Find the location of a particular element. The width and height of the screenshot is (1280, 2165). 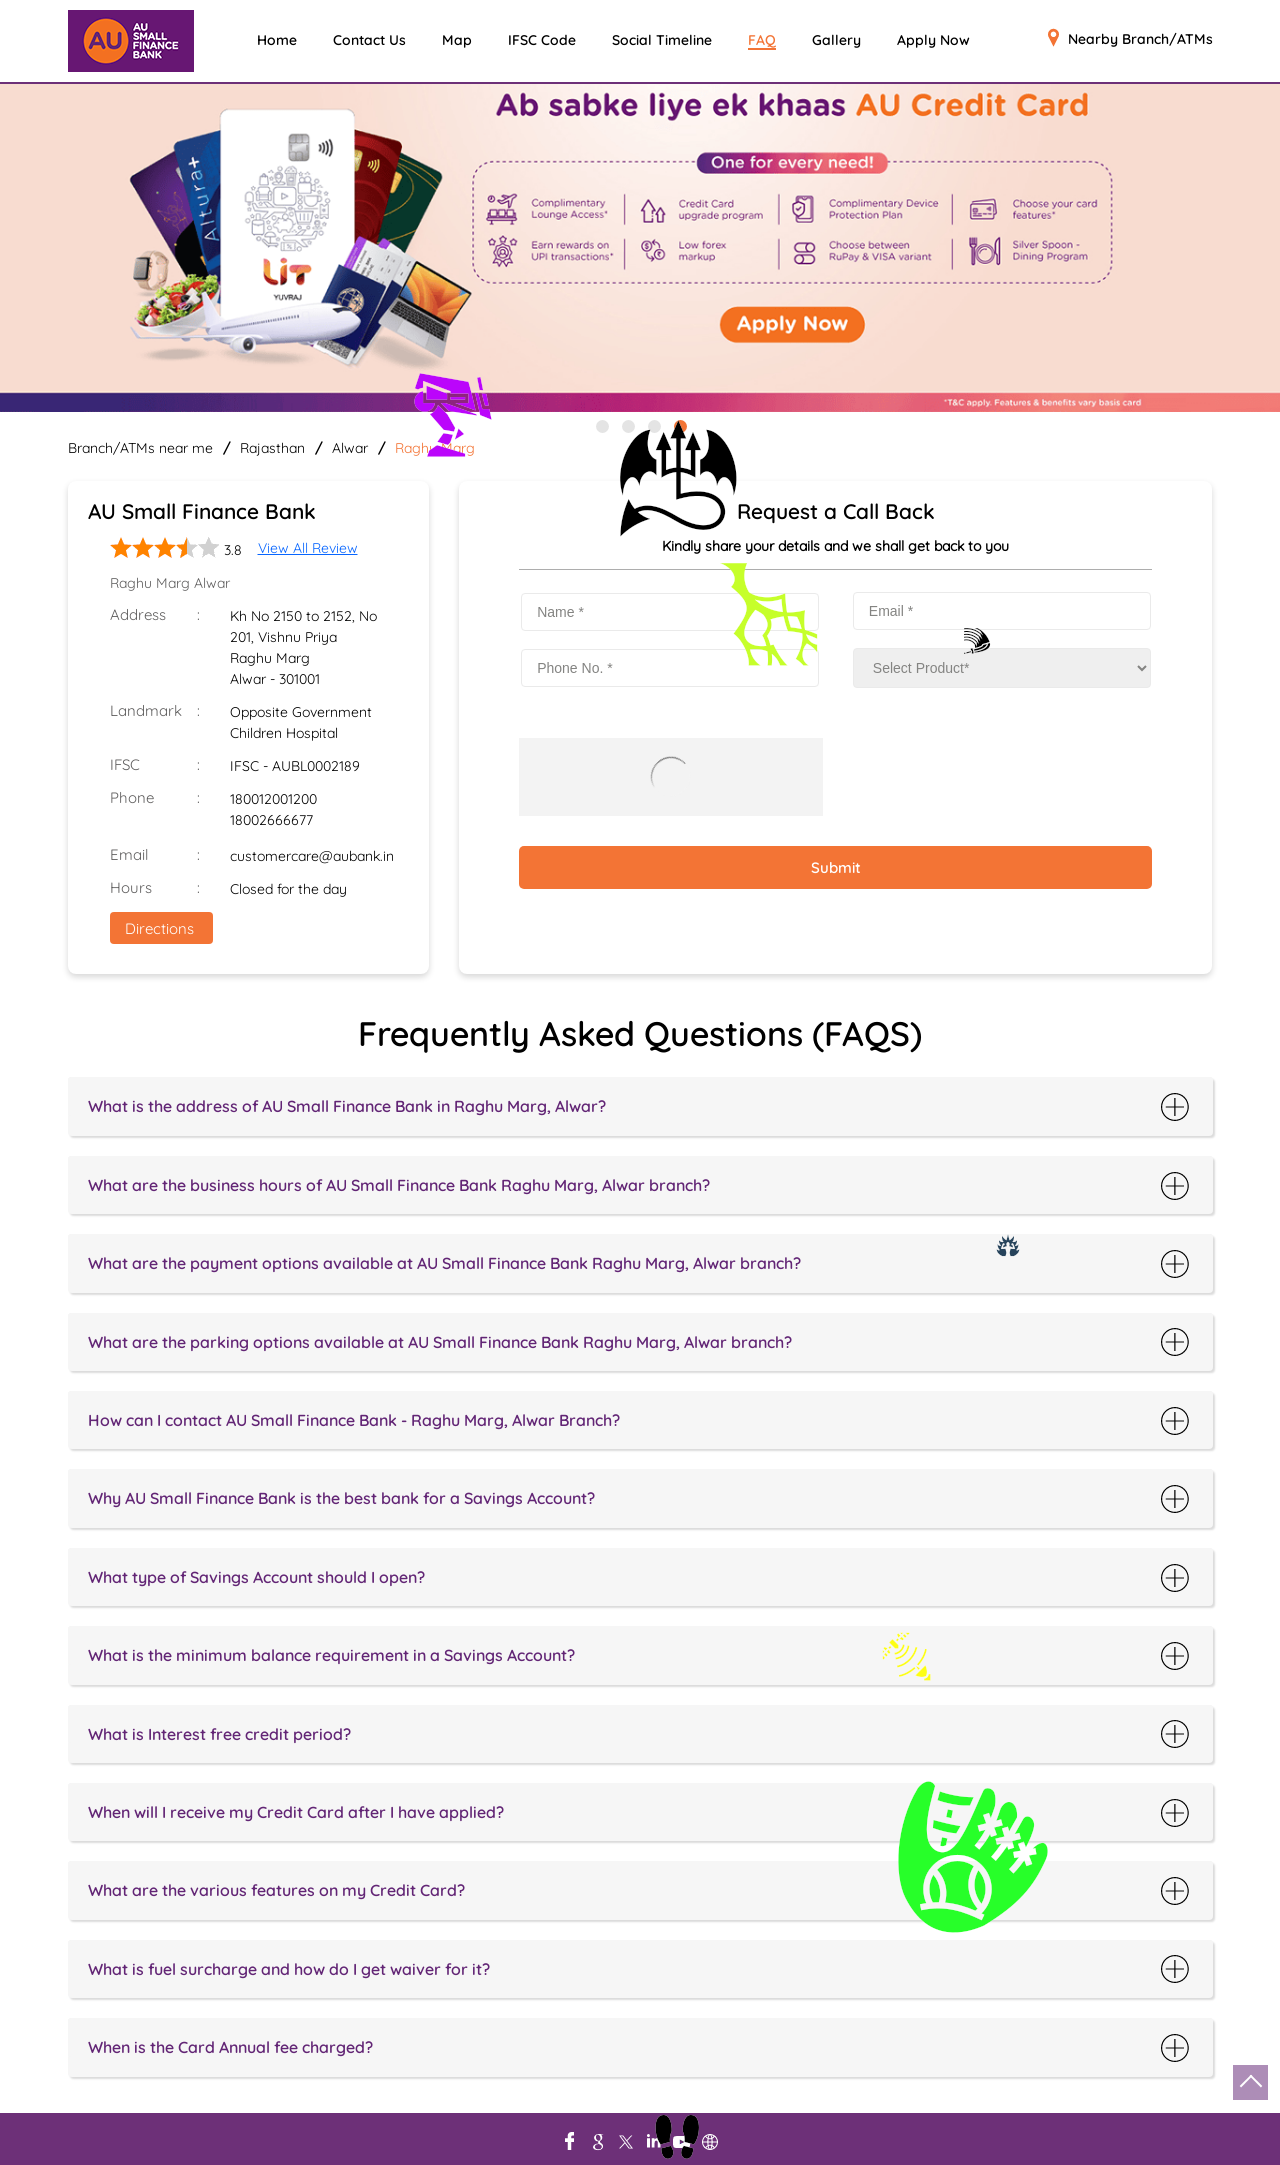

access satellite communication settings is located at coordinates (907, 1657).